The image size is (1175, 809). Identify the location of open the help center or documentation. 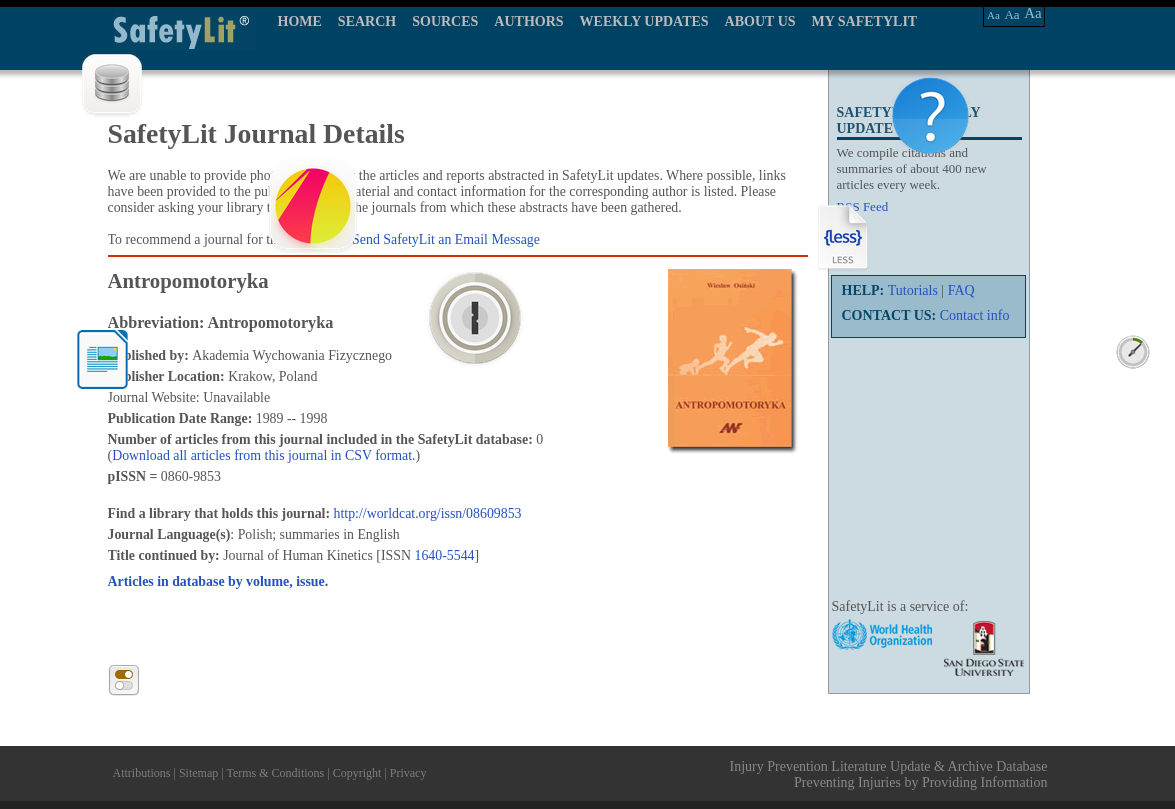
(930, 115).